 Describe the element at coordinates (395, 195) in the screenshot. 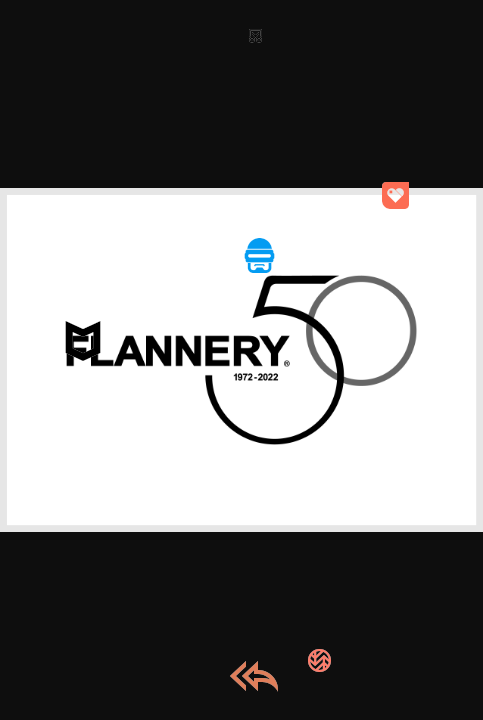

I see `visit payhip website or storefront` at that location.